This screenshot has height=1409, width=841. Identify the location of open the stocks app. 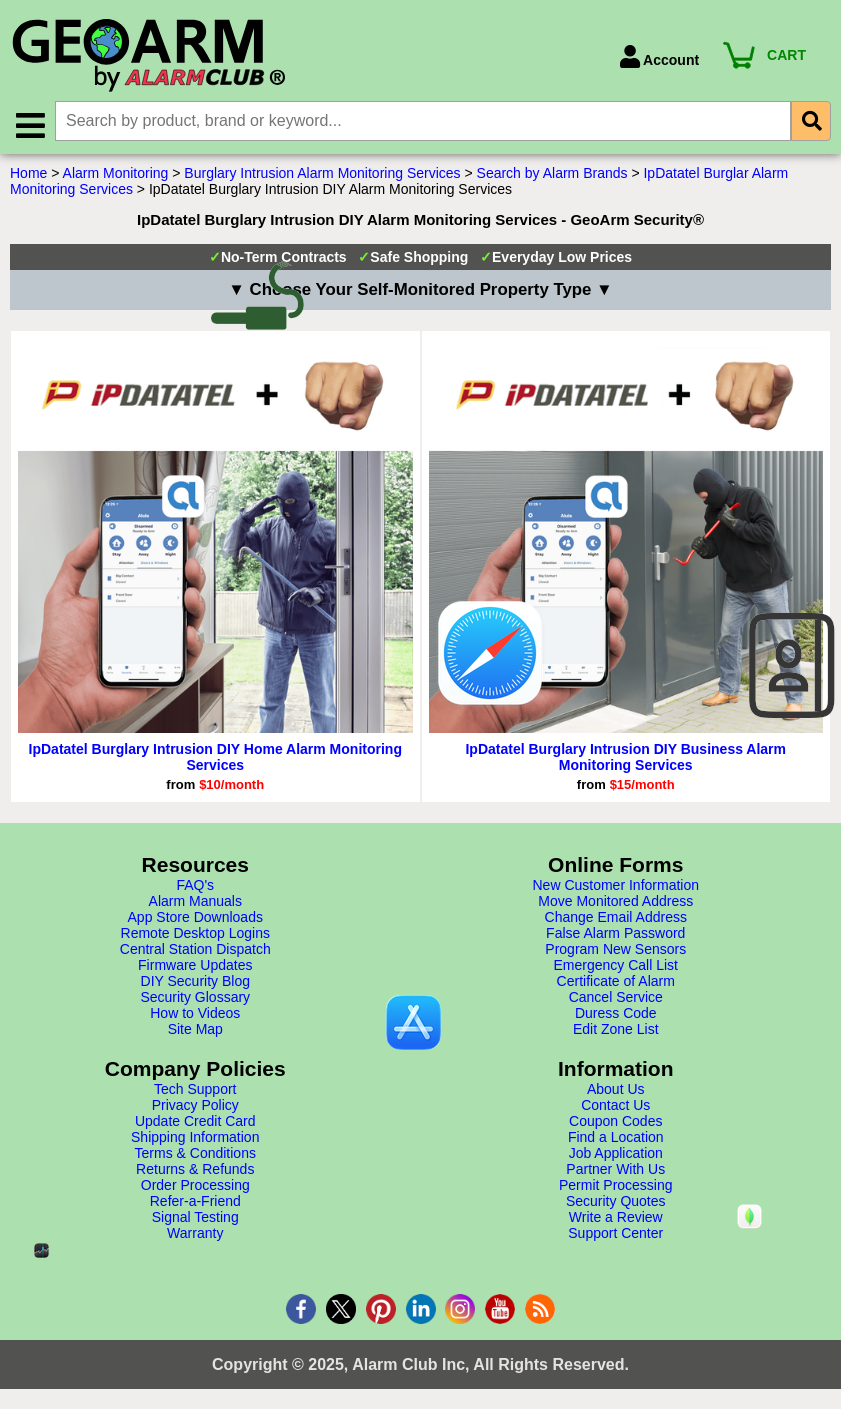
(41, 1250).